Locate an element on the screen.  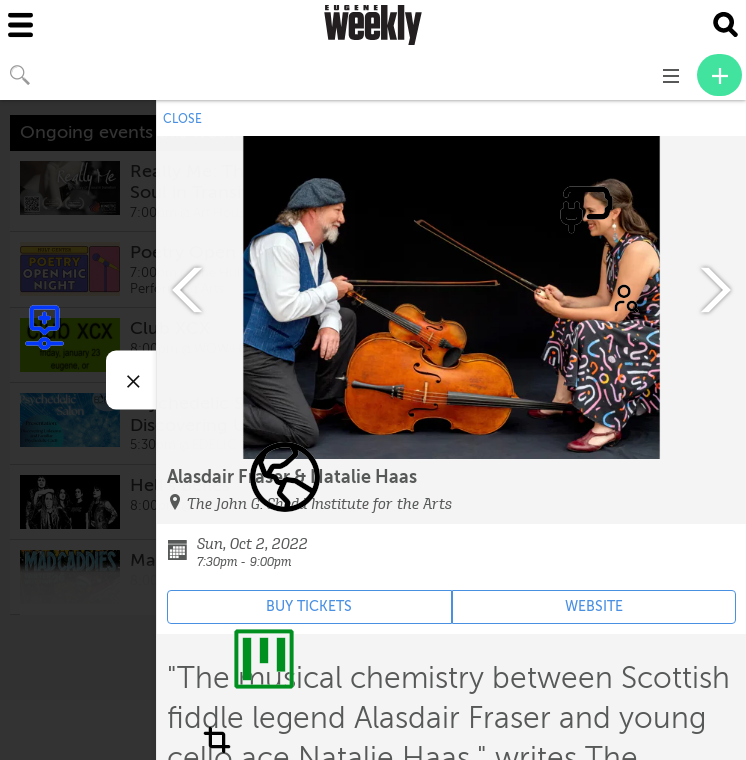
switch to western hemisphere region is located at coordinates (285, 477).